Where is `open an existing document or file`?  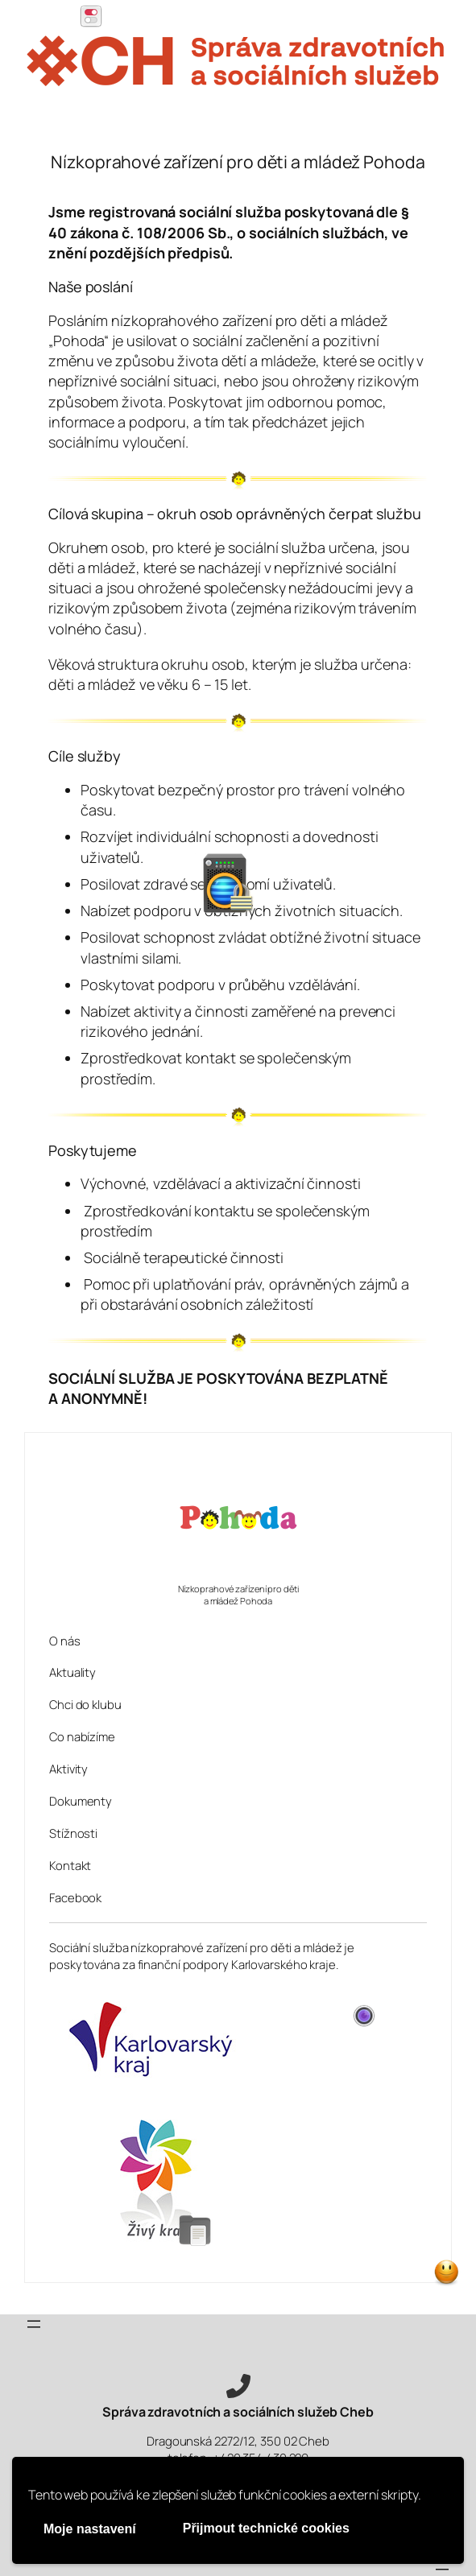 open an existing document or file is located at coordinates (195, 2230).